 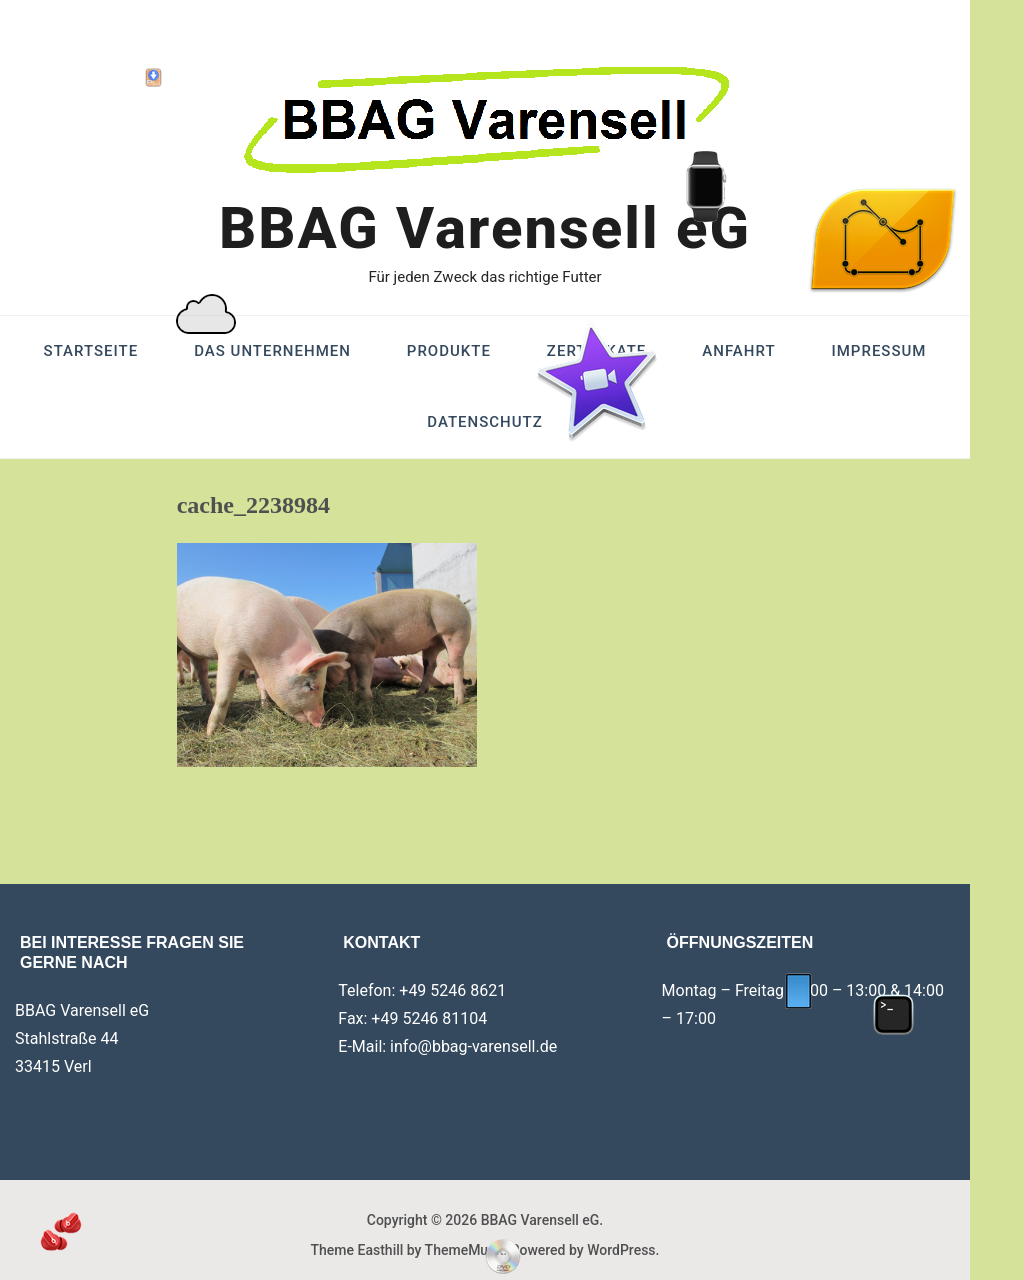 What do you see at coordinates (893, 1014) in the screenshot?
I see `open terminal application` at bounding box center [893, 1014].